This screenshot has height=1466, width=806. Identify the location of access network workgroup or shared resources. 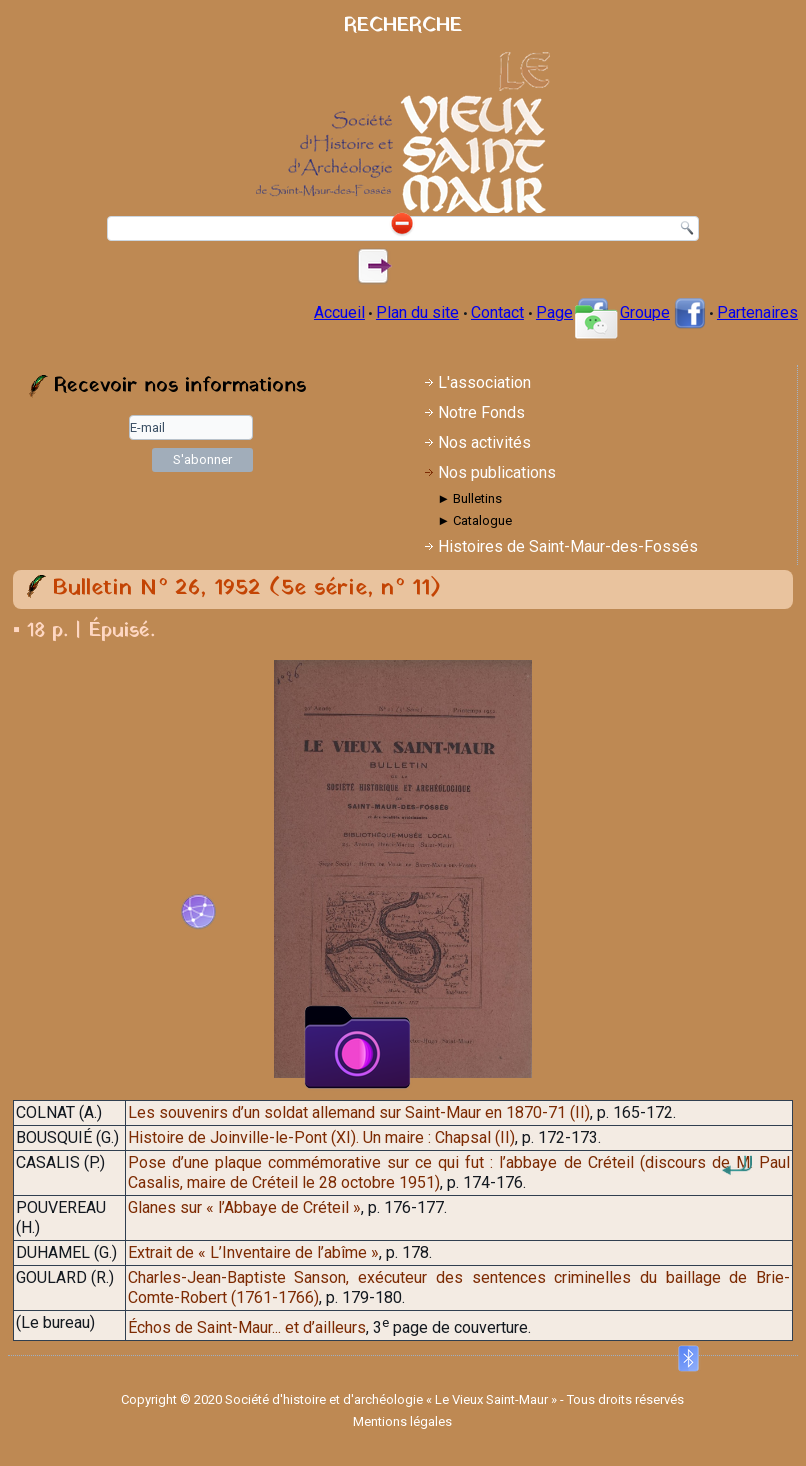
(198, 911).